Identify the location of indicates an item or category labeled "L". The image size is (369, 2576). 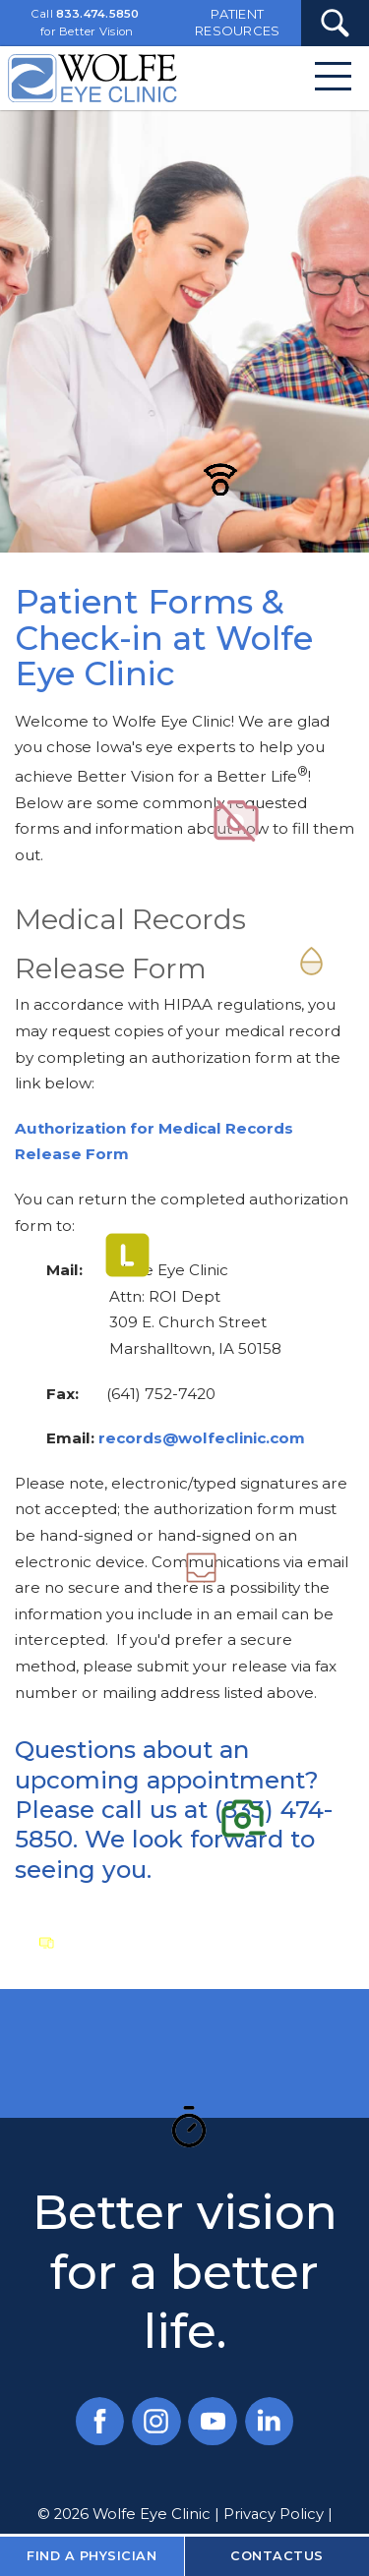
(127, 1255).